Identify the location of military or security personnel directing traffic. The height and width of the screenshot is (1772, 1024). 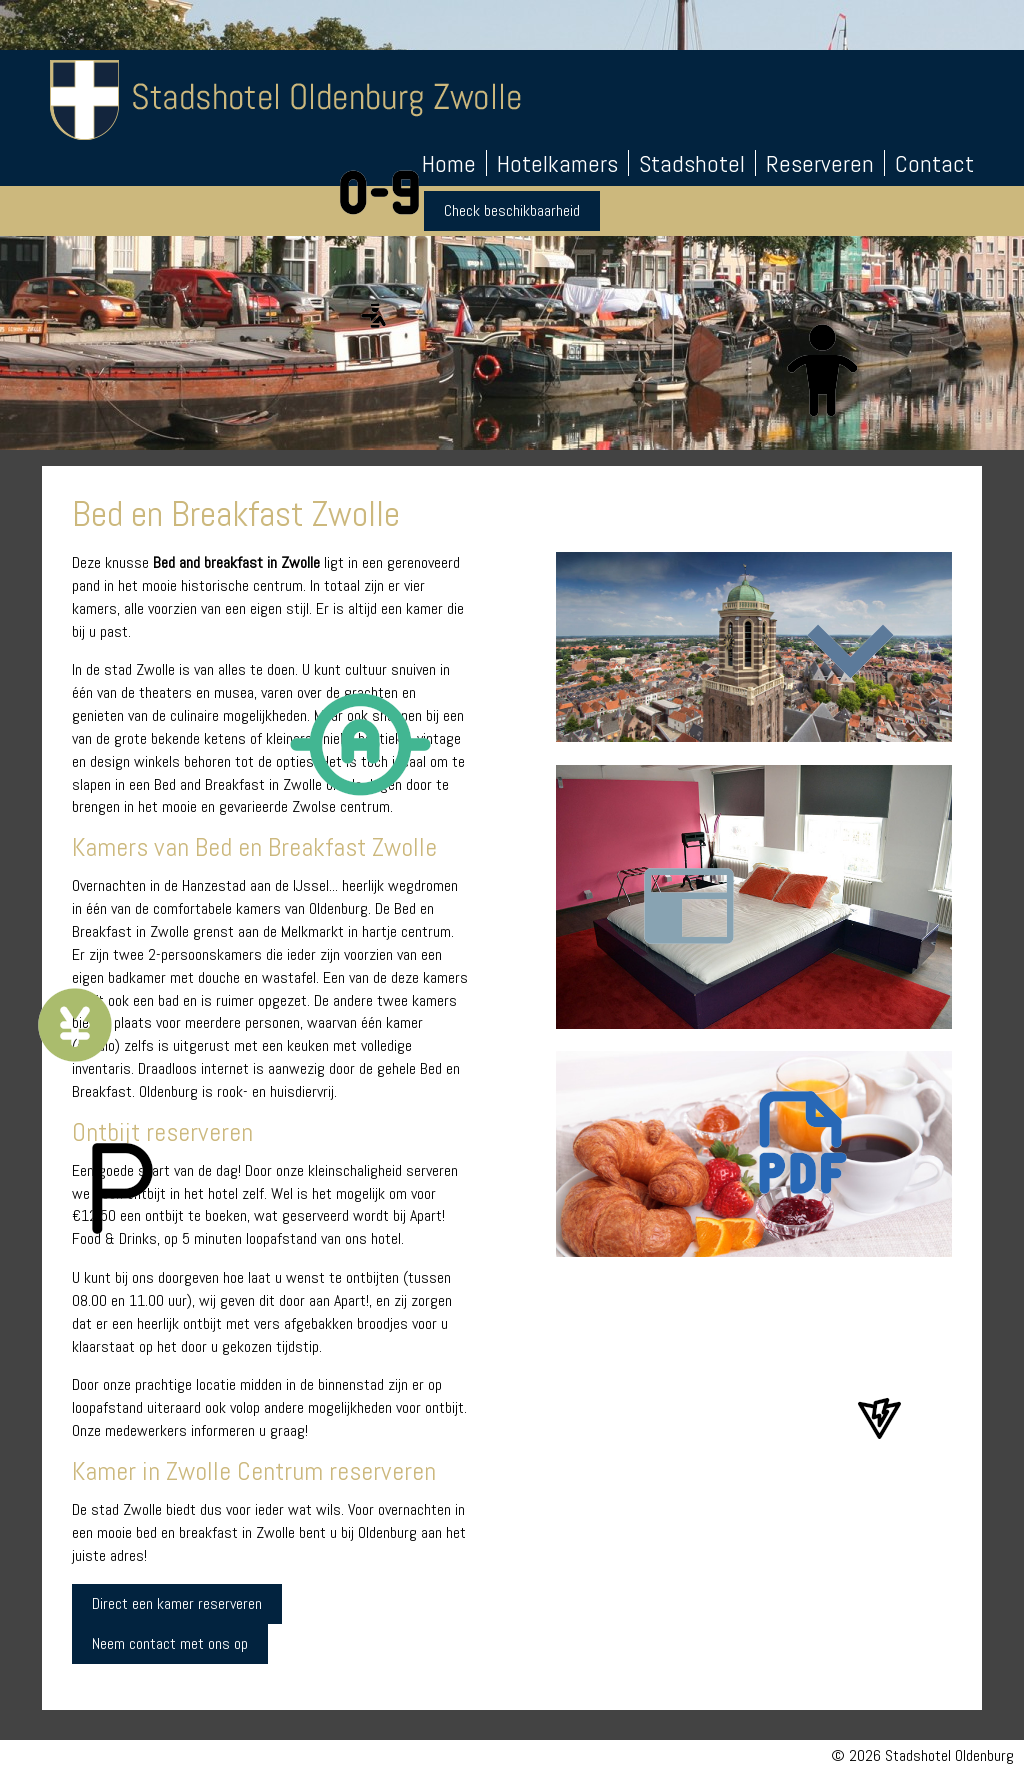
(373, 315).